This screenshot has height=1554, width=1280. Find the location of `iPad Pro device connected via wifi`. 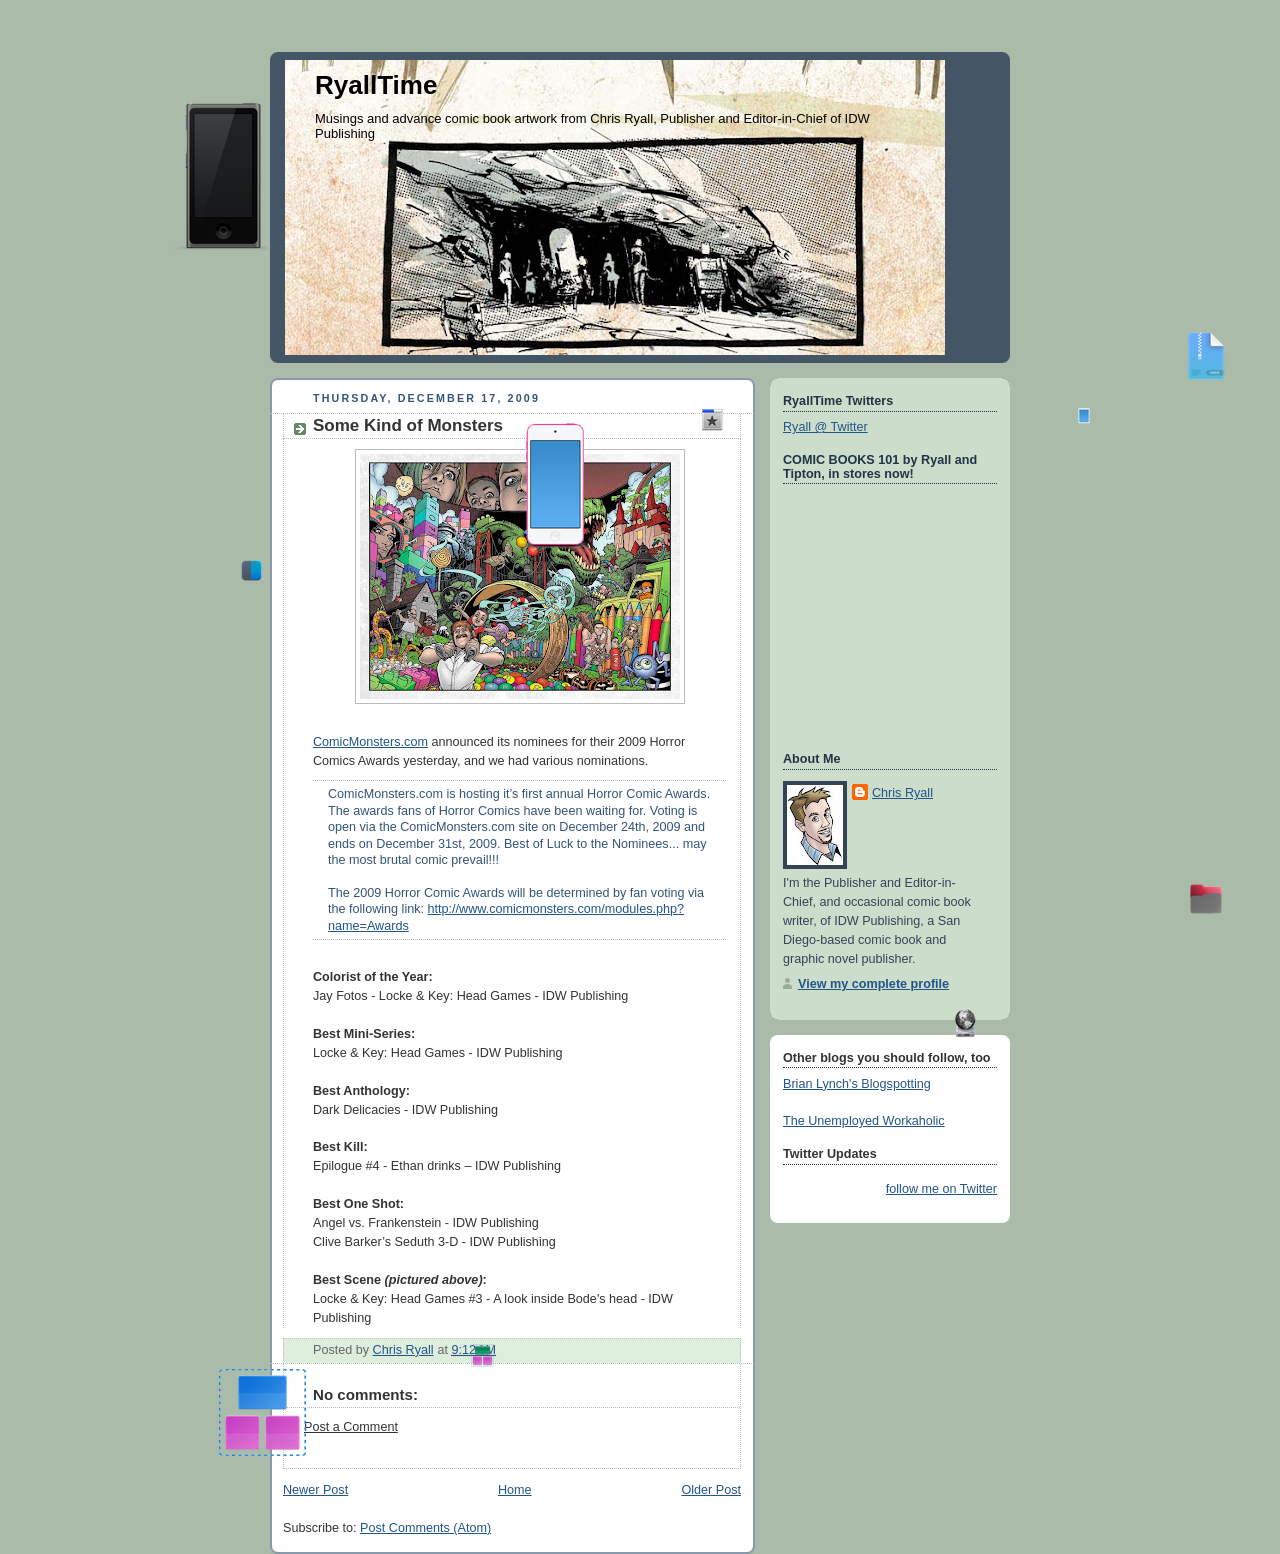

iPad Pro device connected via wifi is located at coordinates (1084, 416).